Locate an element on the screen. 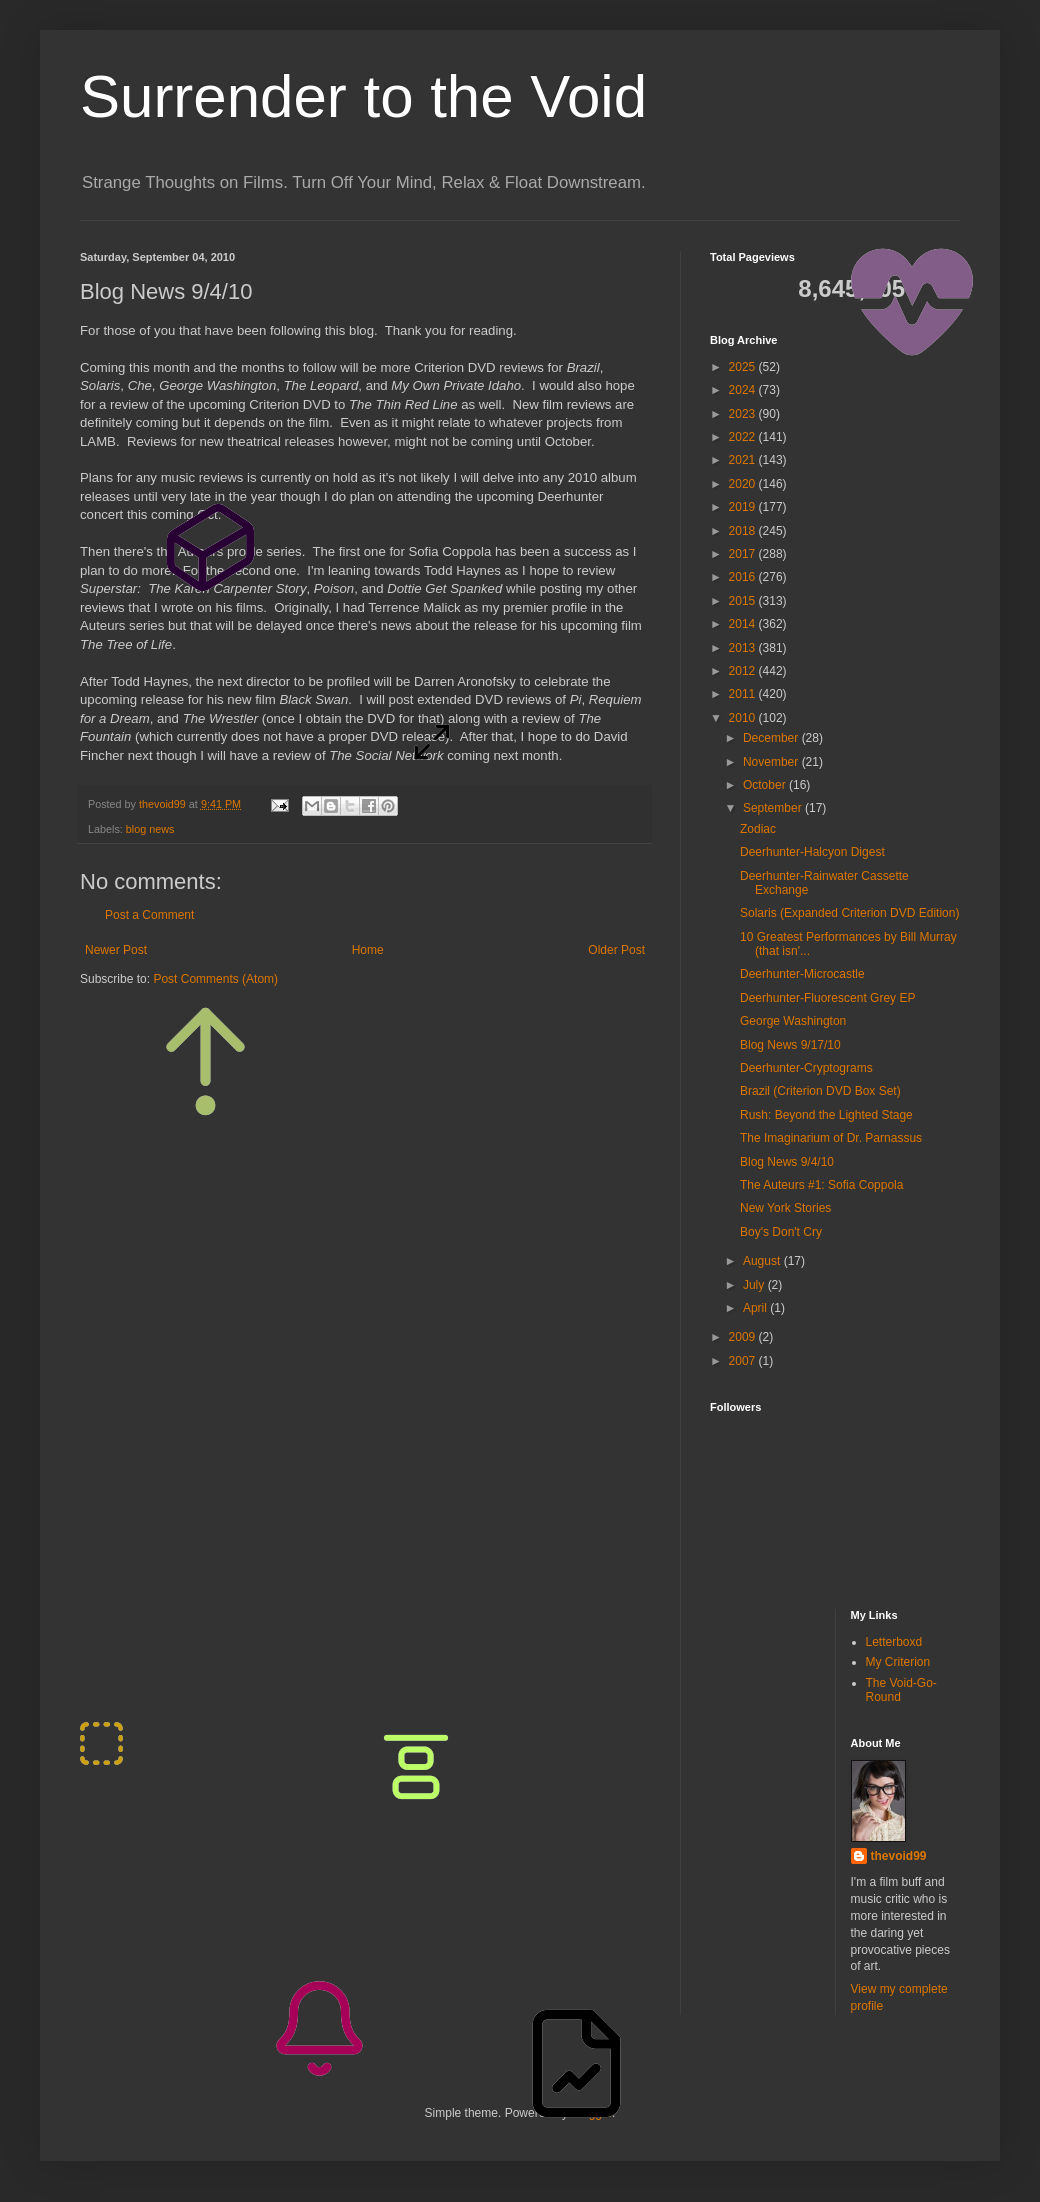 This screenshot has width=1040, height=2202. view report or analytics document is located at coordinates (576, 2063).